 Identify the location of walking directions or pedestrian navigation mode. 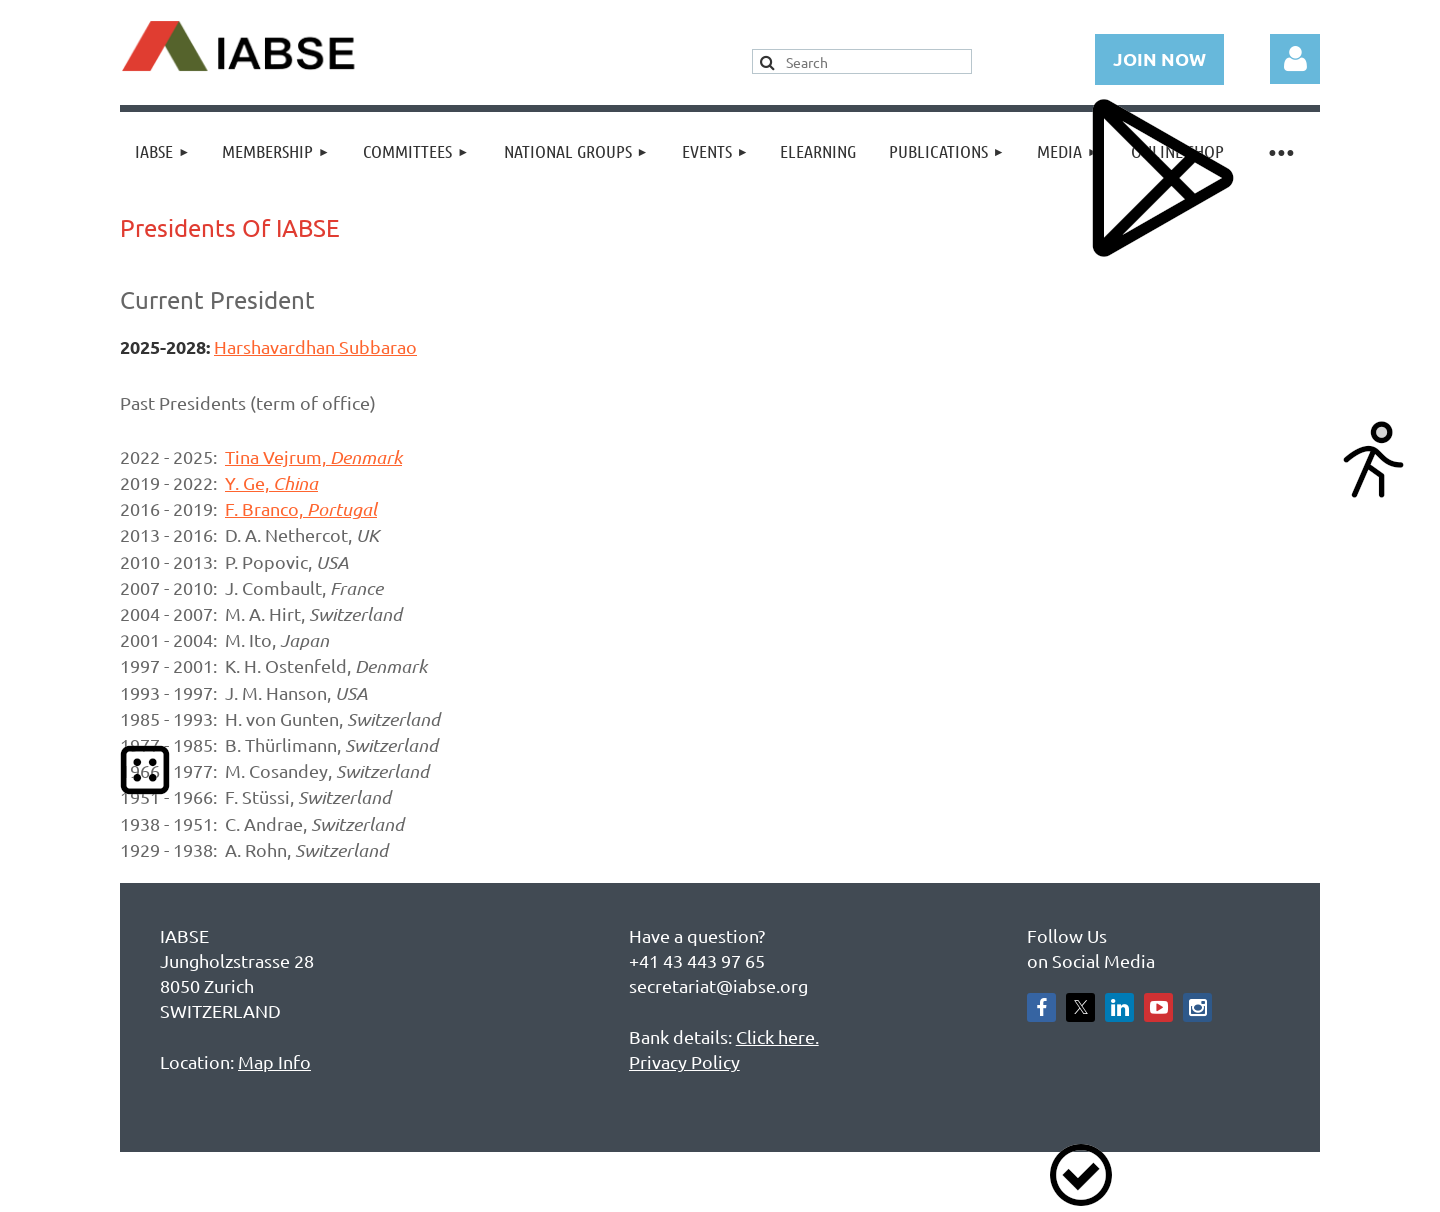
(1373, 459).